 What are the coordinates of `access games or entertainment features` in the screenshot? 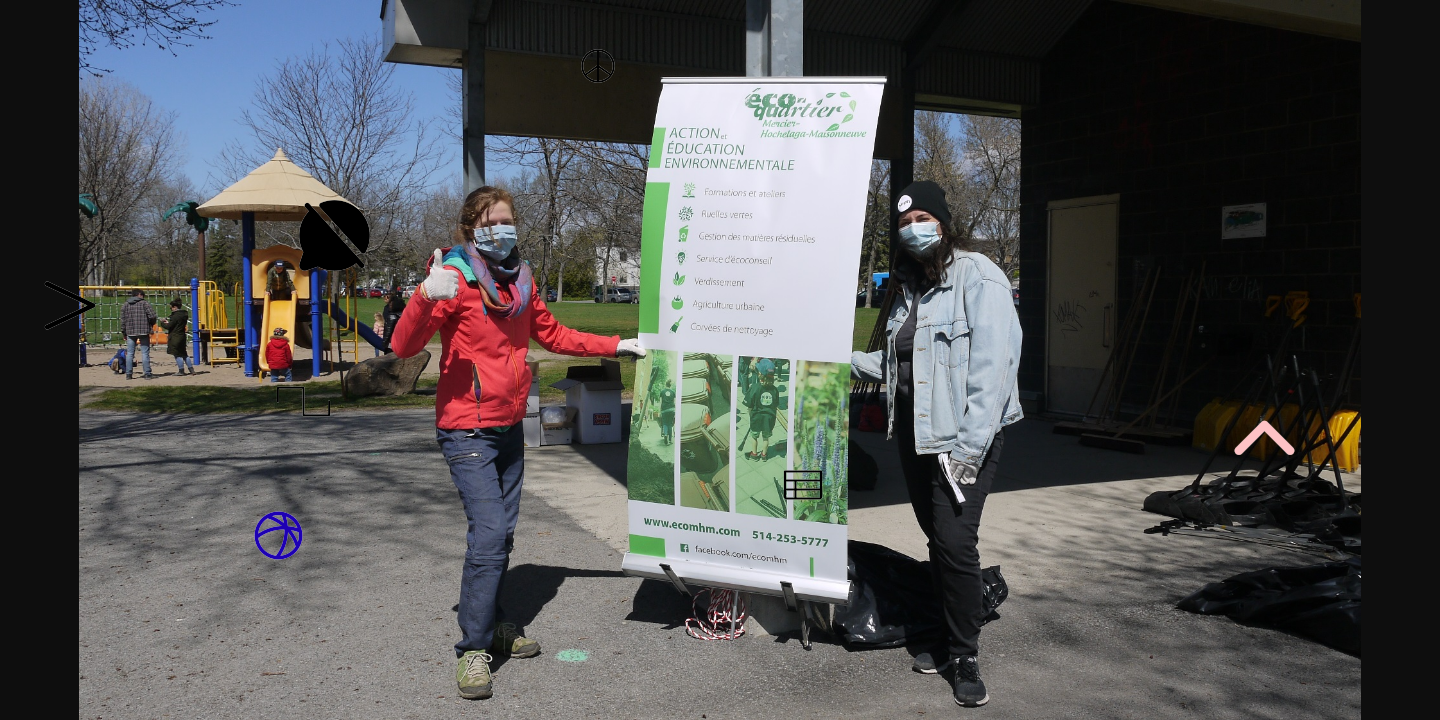 It's located at (278, 535).